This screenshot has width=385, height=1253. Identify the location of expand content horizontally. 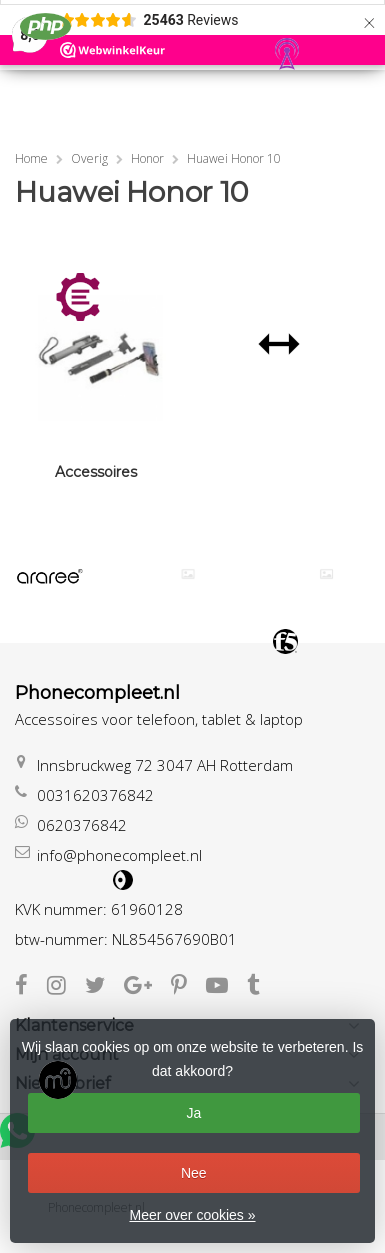
(279, 344).